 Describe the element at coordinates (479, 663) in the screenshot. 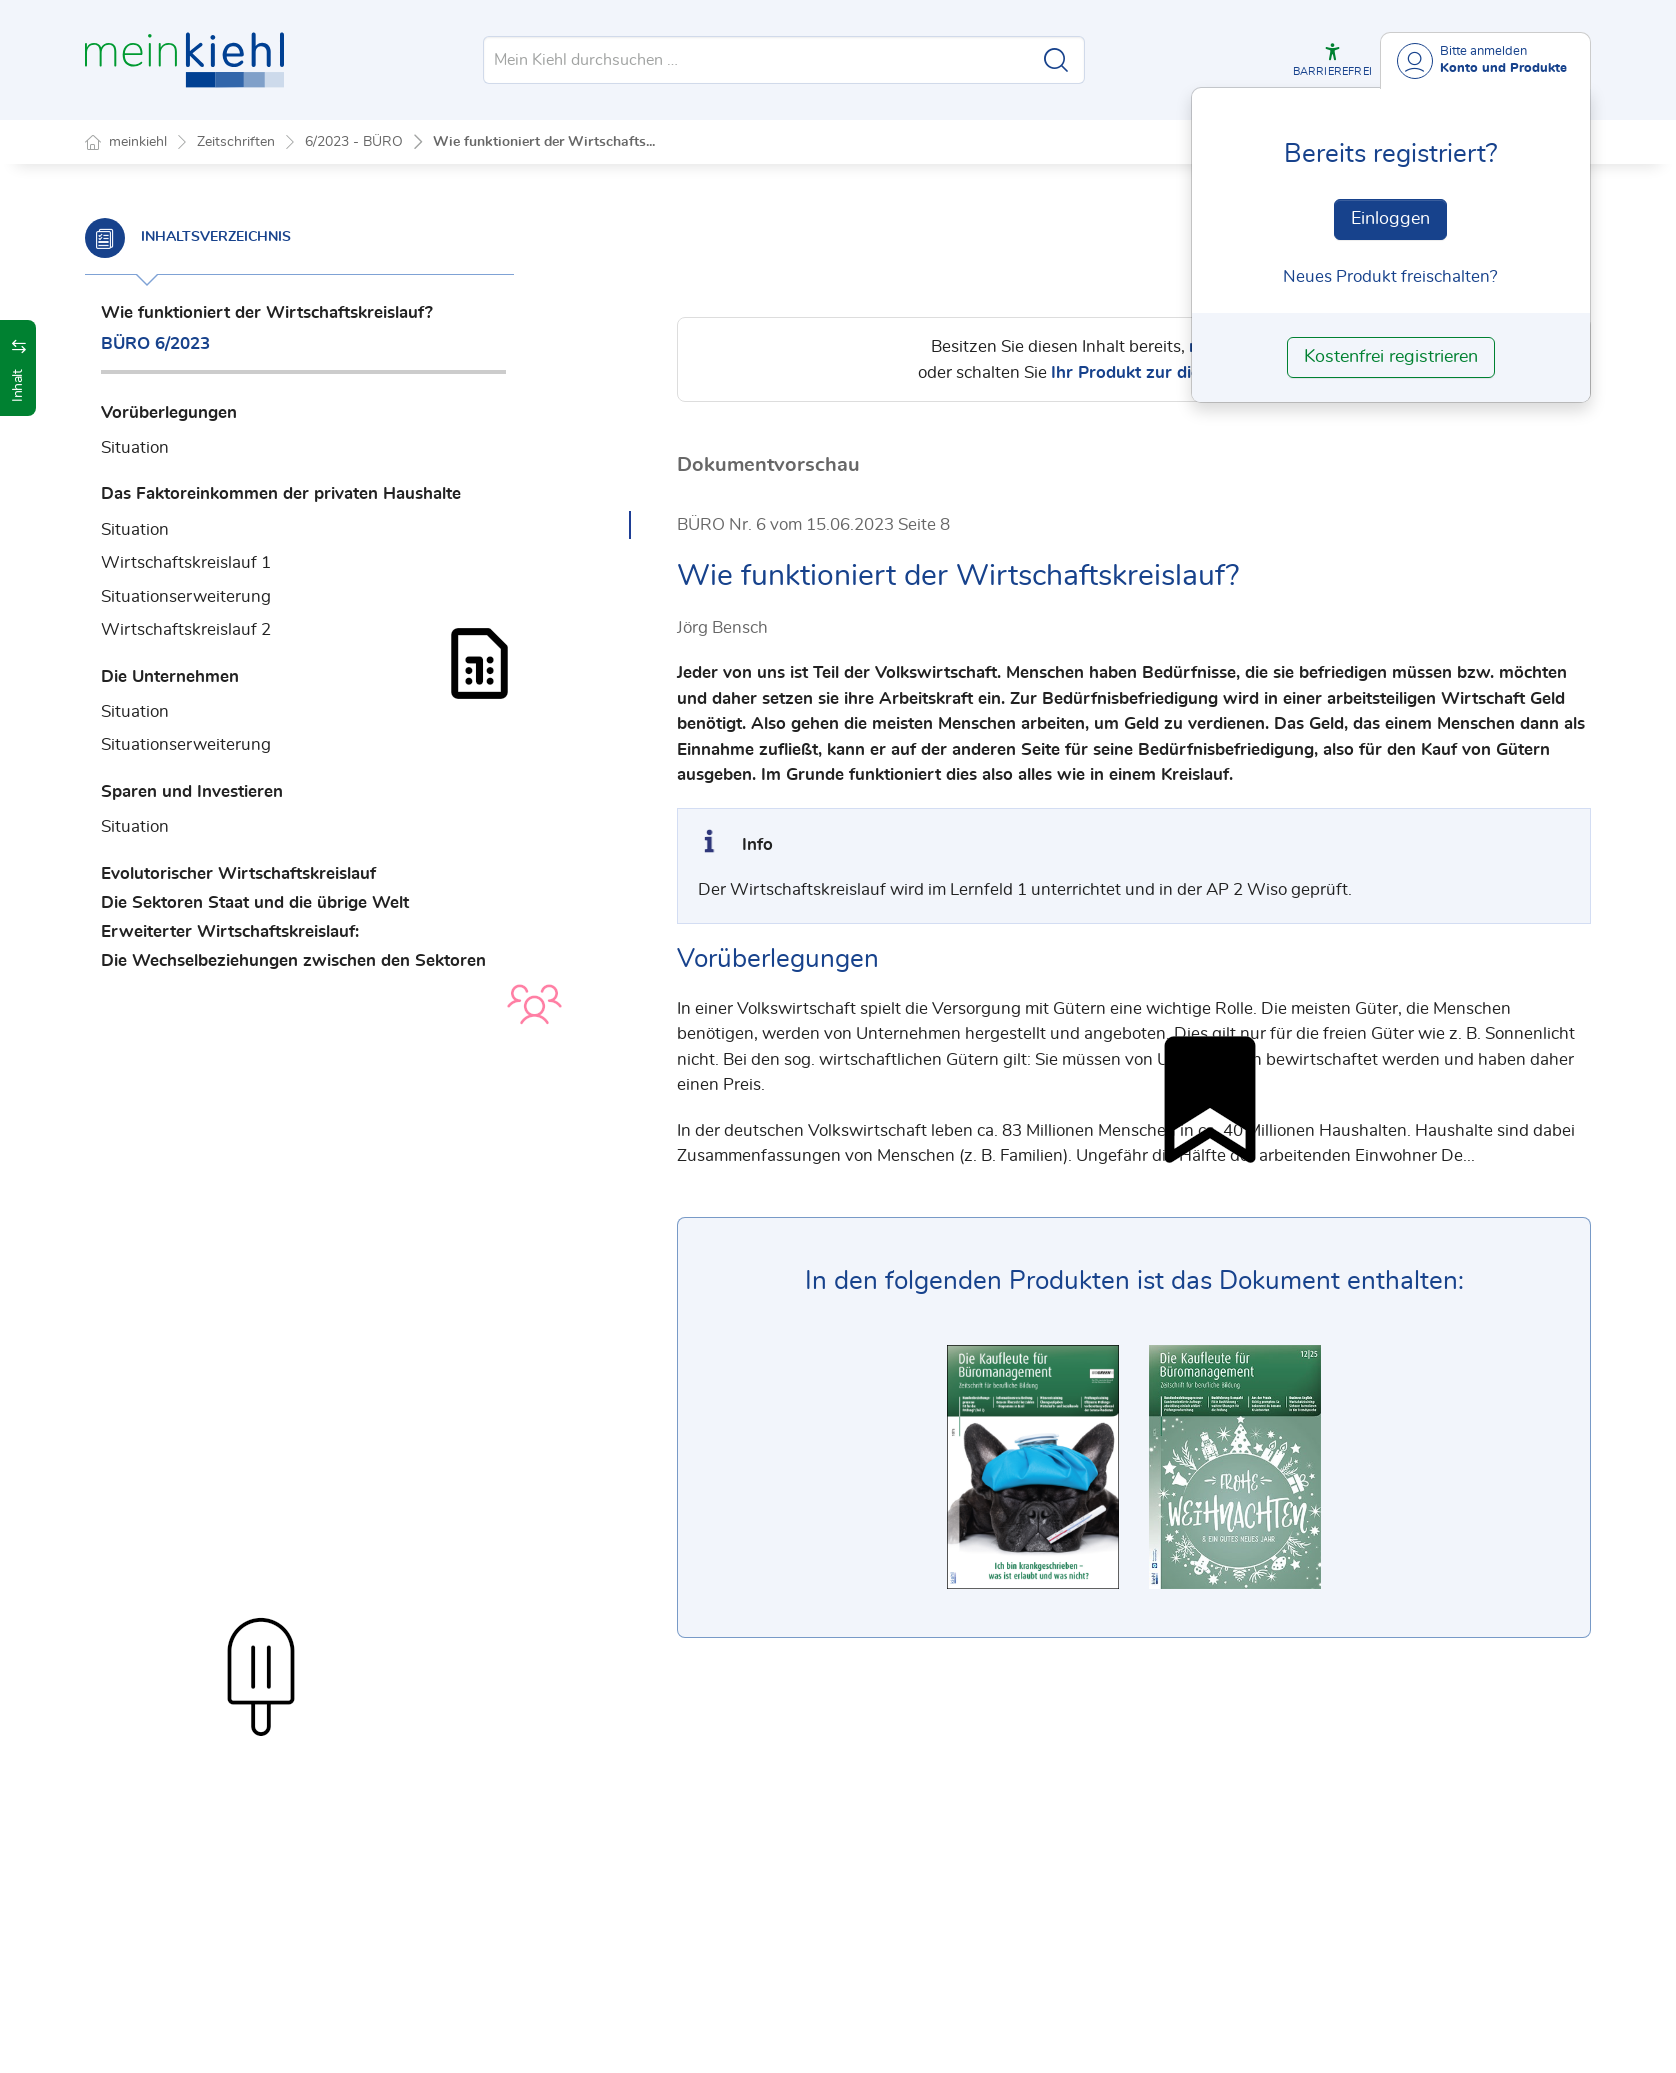

I see `manage SIM card settings` at that location.